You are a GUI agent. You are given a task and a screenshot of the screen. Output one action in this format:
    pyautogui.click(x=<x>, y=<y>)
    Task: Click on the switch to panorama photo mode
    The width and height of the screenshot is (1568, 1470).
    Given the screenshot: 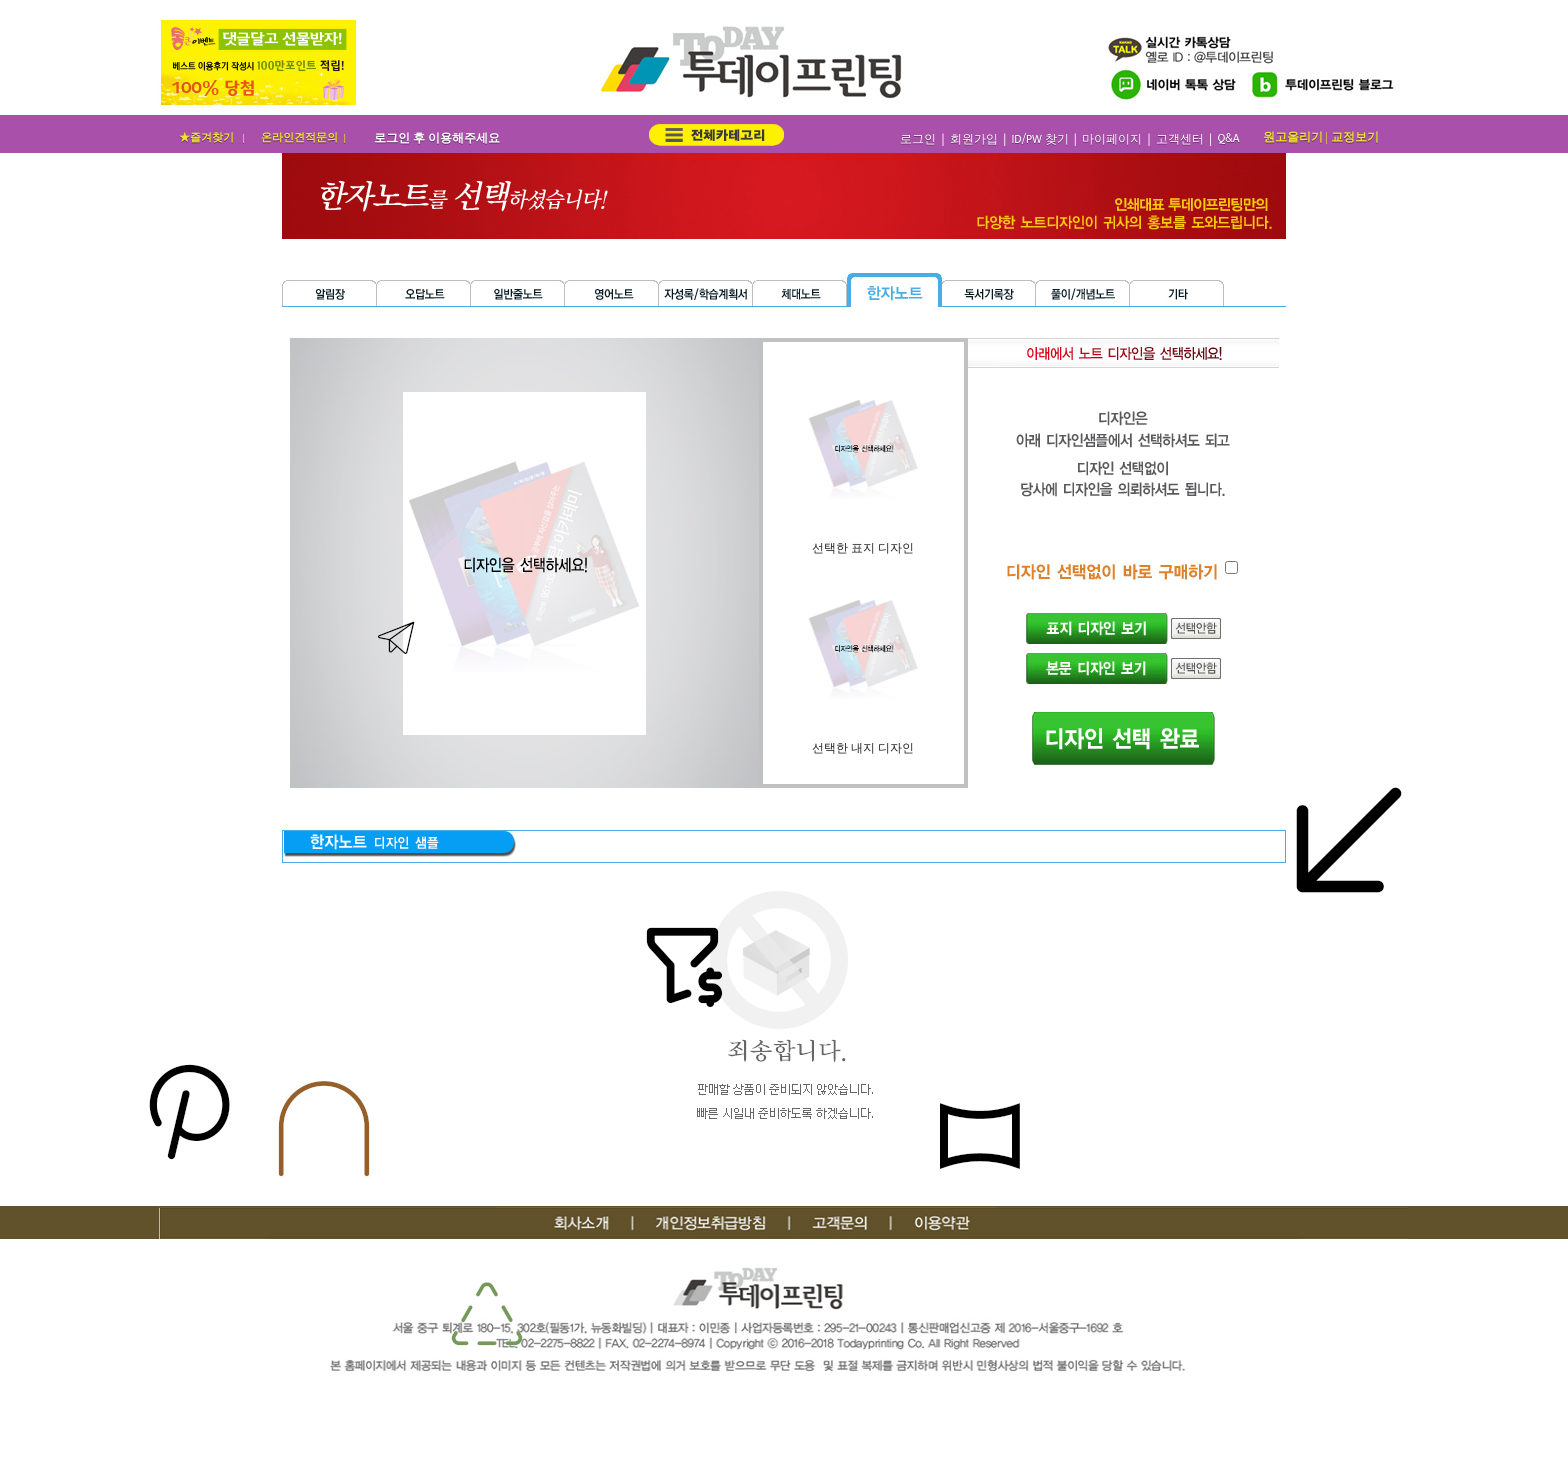 What is the action you would take?
    pyautogui.click(x=980, y=1136)
    